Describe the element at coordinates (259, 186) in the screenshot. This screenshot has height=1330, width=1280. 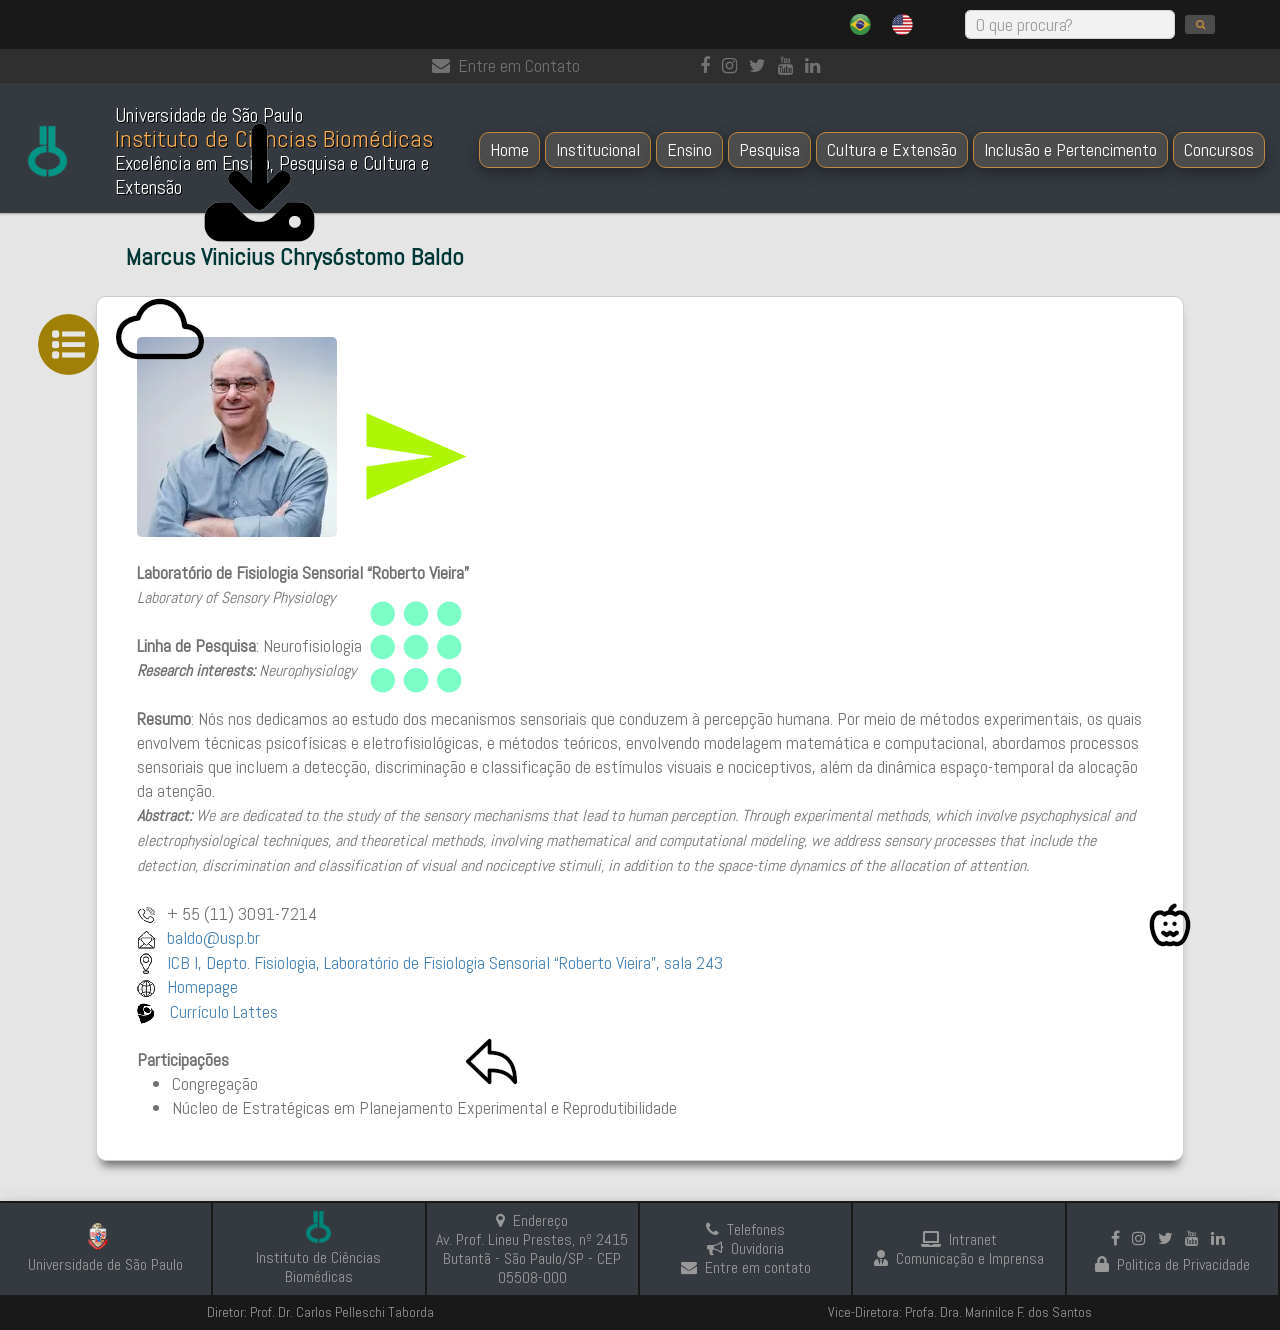
I see `download a file to your device` at that location.